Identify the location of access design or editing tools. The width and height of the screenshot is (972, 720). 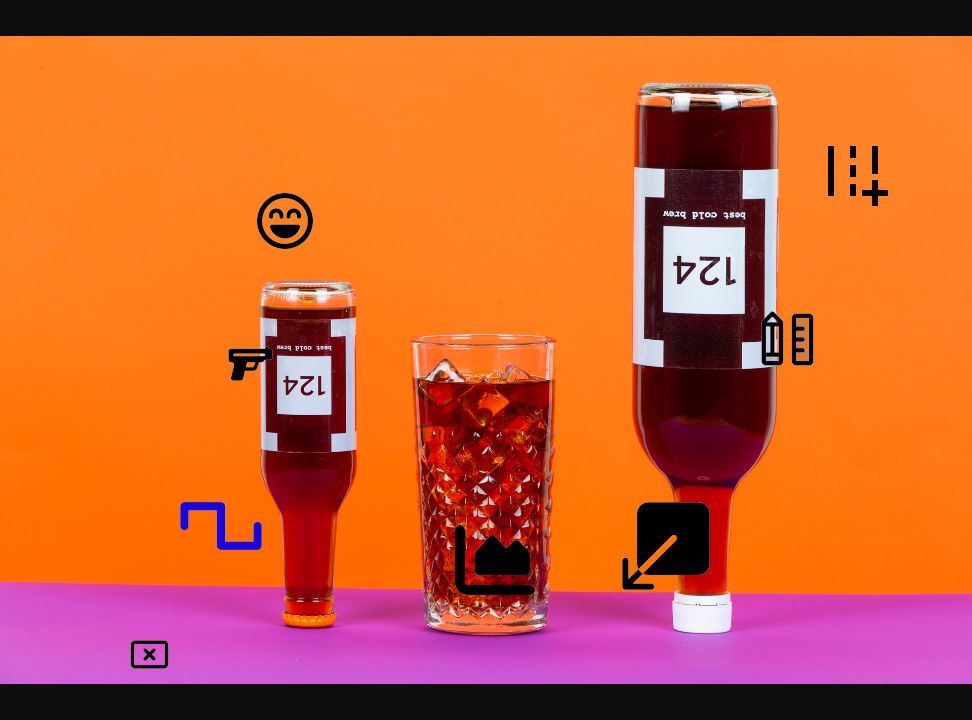
(787, 339).